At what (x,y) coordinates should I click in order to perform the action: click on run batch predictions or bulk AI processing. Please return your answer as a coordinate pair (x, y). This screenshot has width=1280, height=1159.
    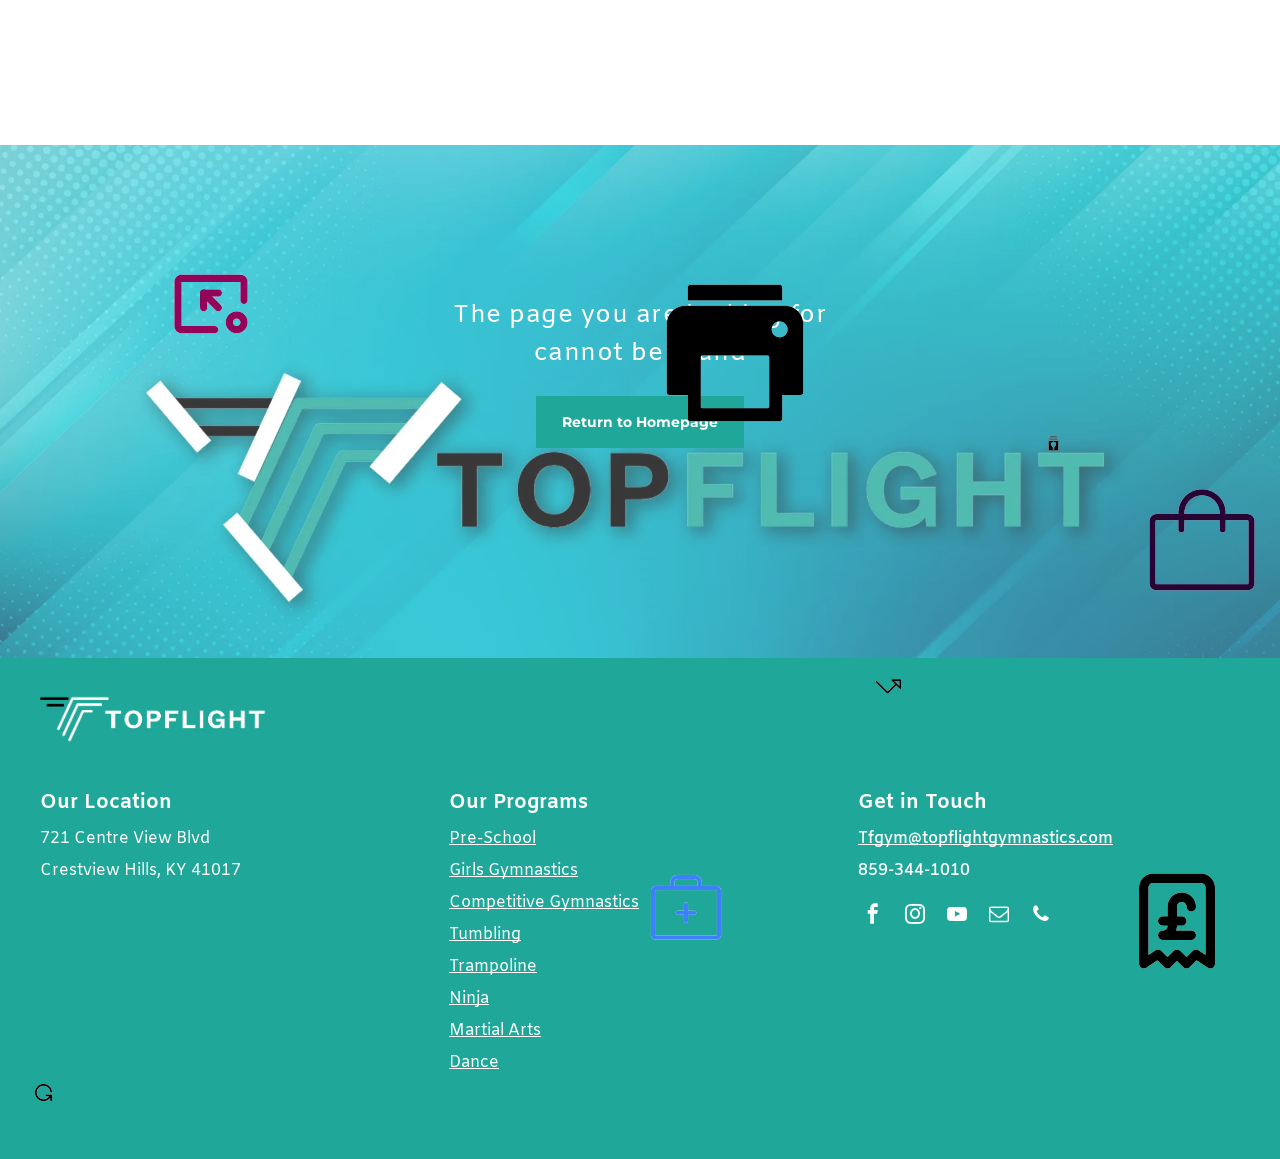
    Looking at the image, I should click on (1053, 443).